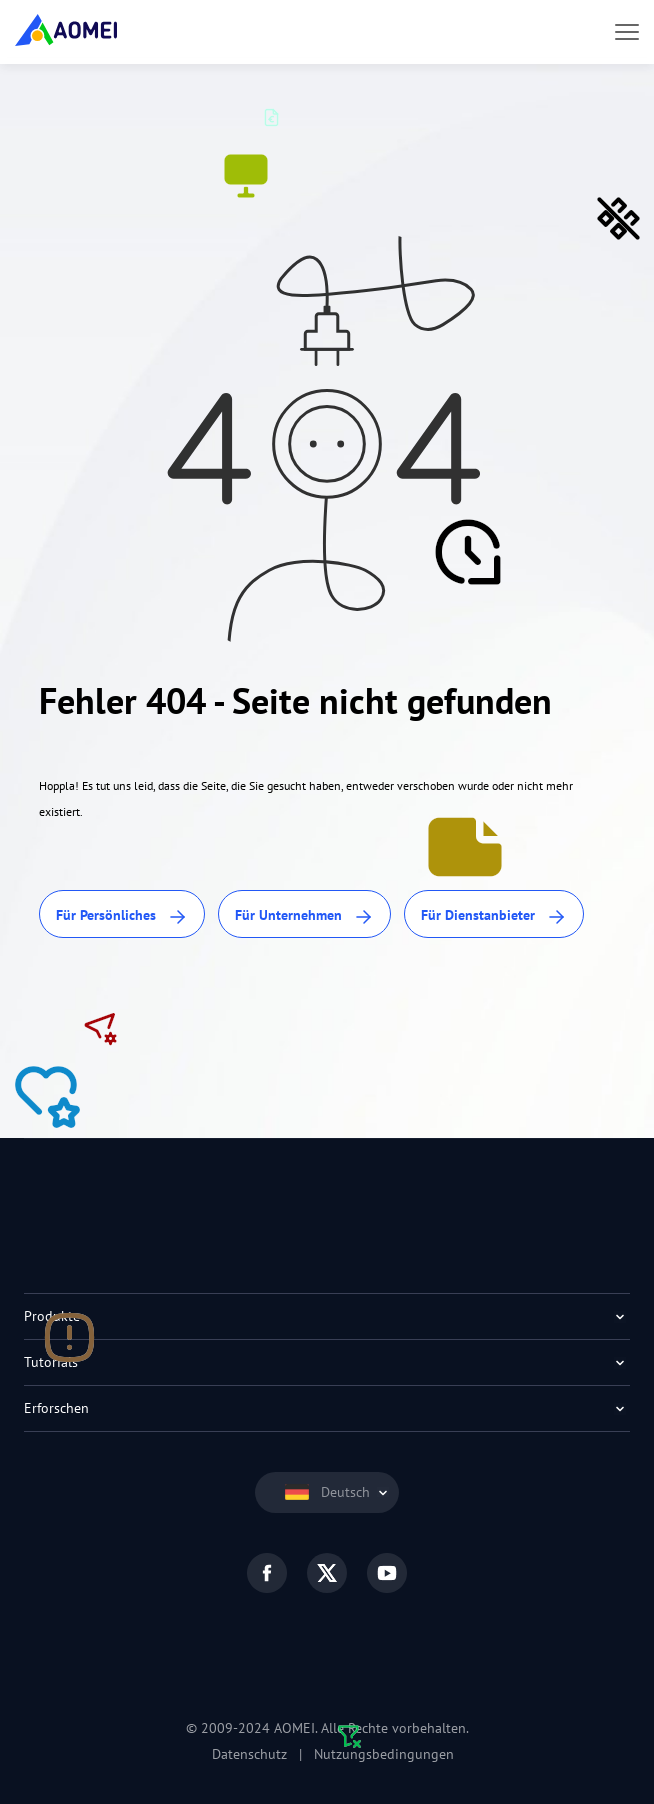 The image size is (654, 1804). Describe the element at coordinates (465, 847) in the screenshot. I see `view document in landscape orientation` at that location.